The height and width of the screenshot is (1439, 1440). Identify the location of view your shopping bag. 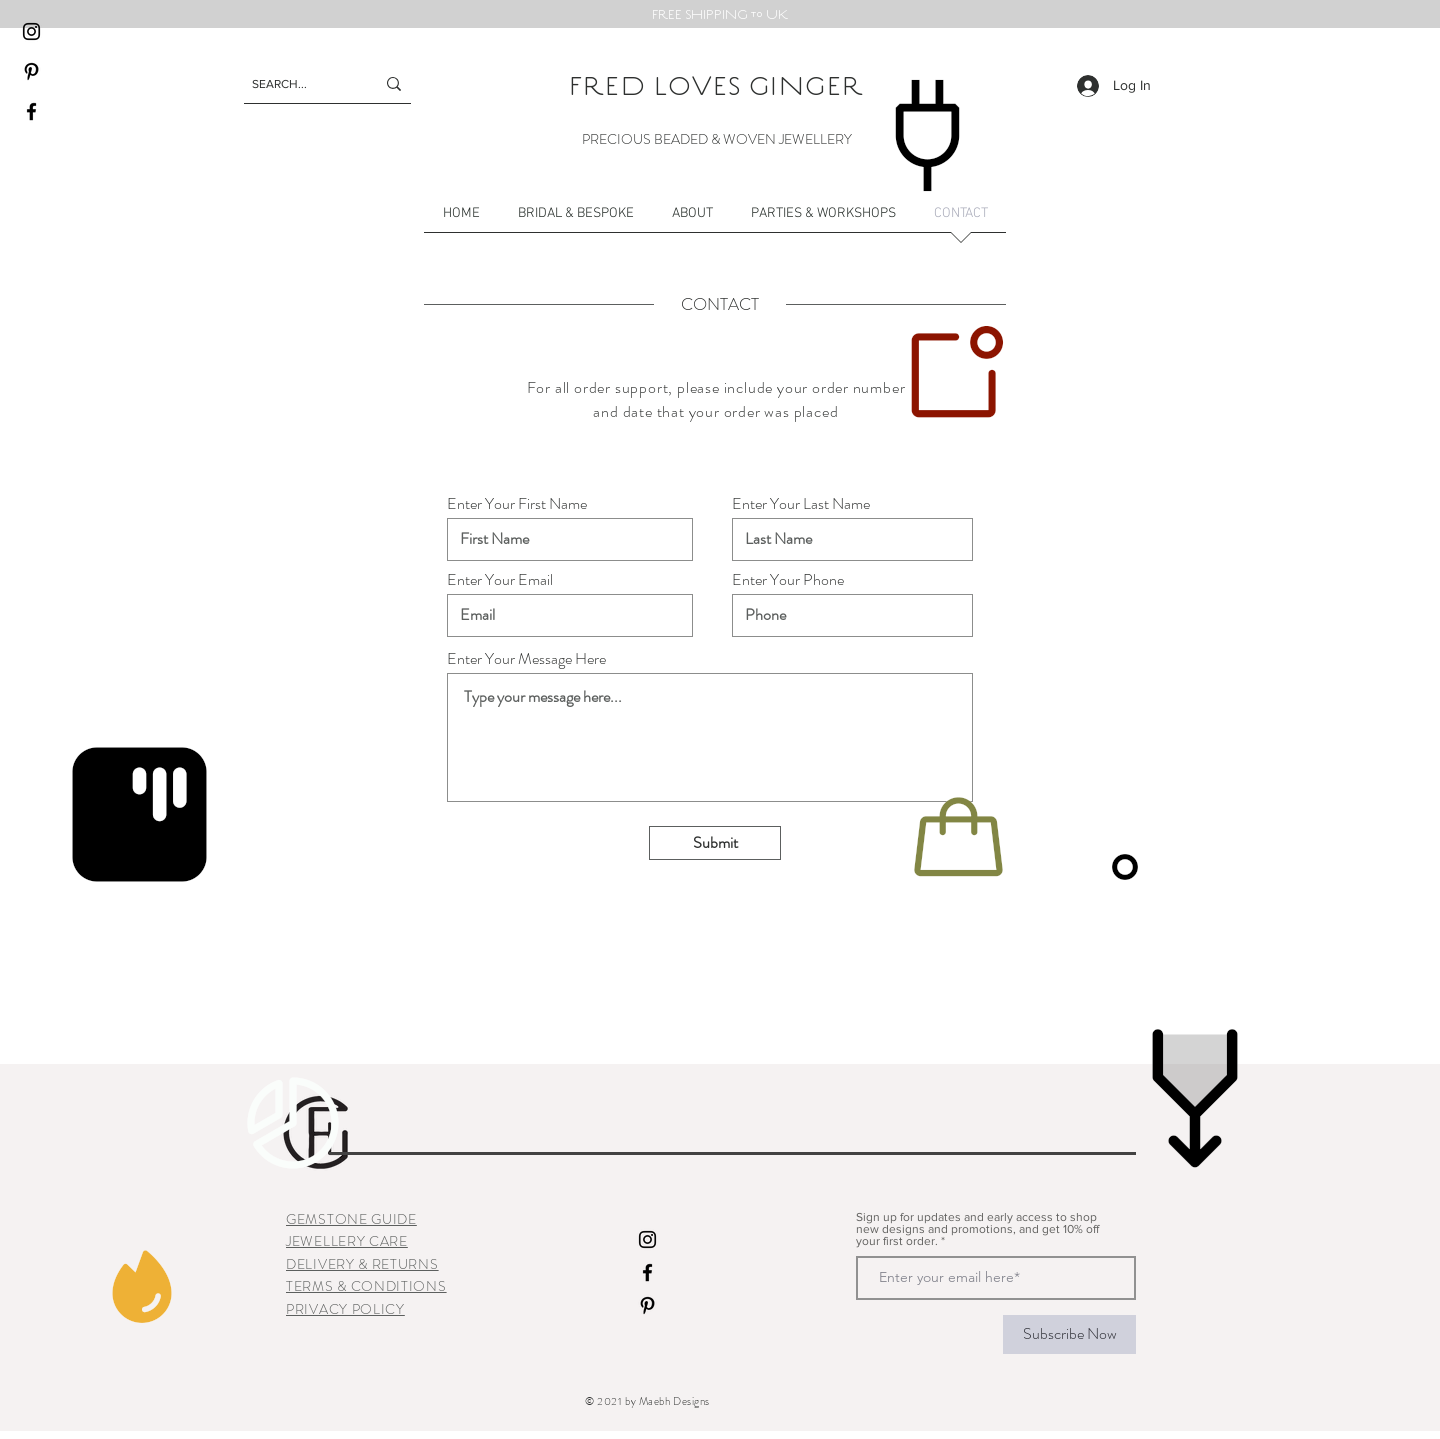
(958, 841).